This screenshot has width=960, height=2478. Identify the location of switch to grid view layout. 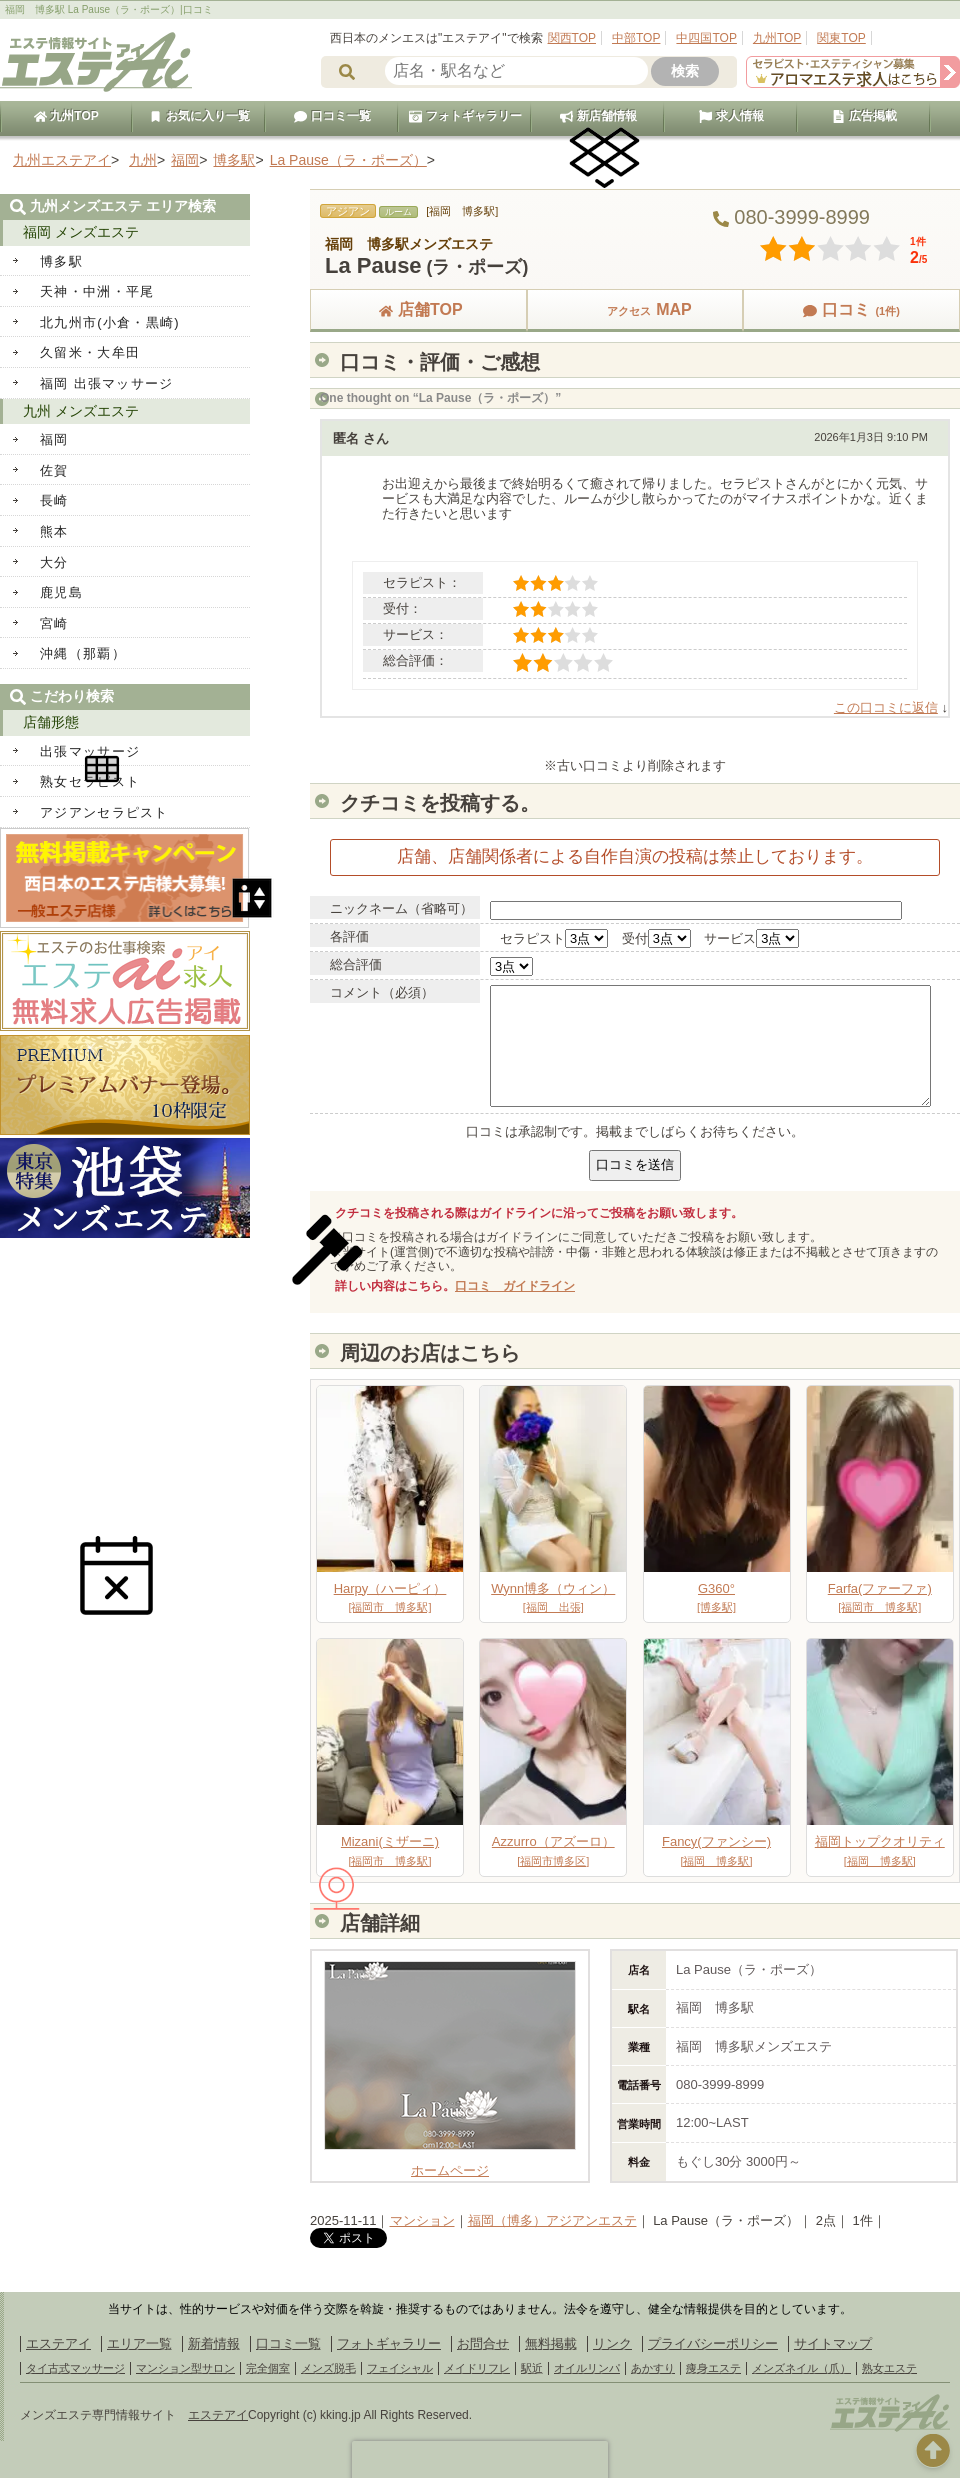
(102, 769).